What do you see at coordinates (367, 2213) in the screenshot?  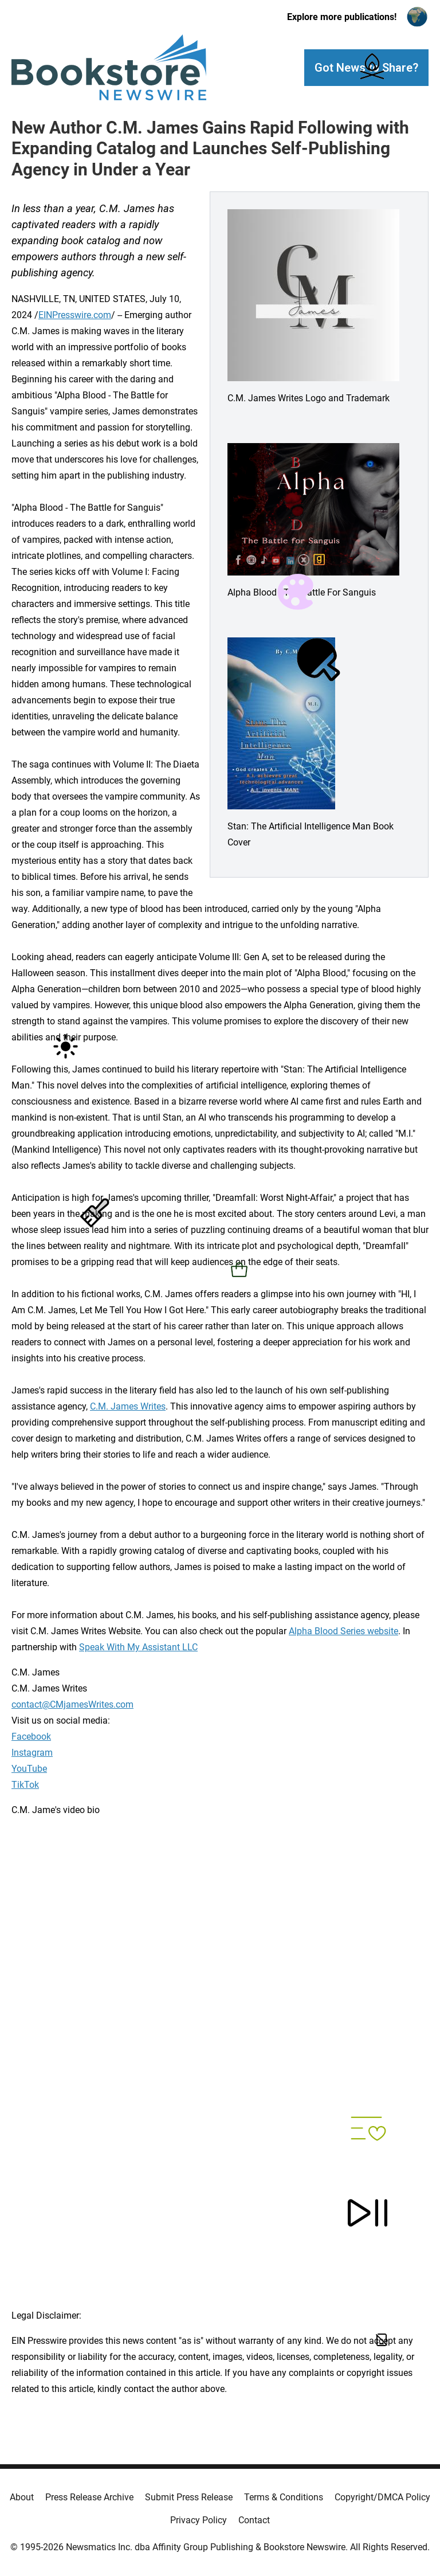 I see `toggle between play and pause for media playback` at bounding box center [367, 2213].